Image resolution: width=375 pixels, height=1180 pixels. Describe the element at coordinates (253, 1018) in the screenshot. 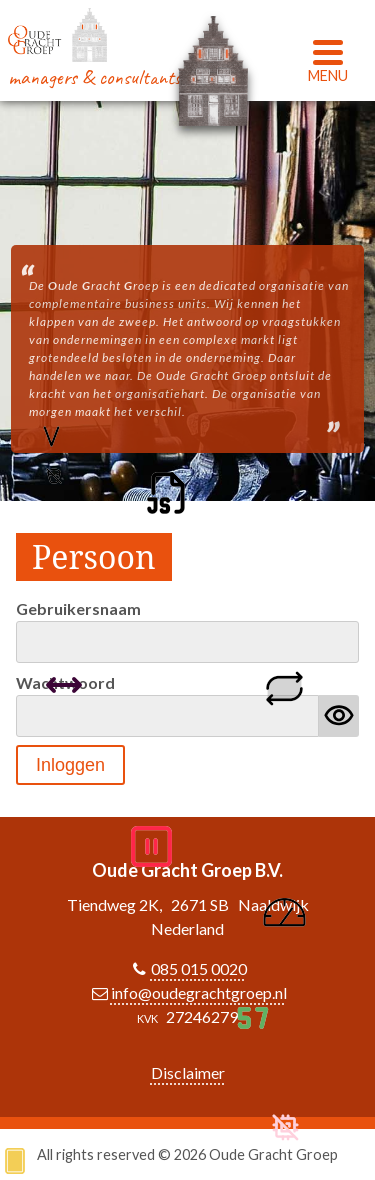

I see `indicates item number 57 in a list or sequence` at that location.